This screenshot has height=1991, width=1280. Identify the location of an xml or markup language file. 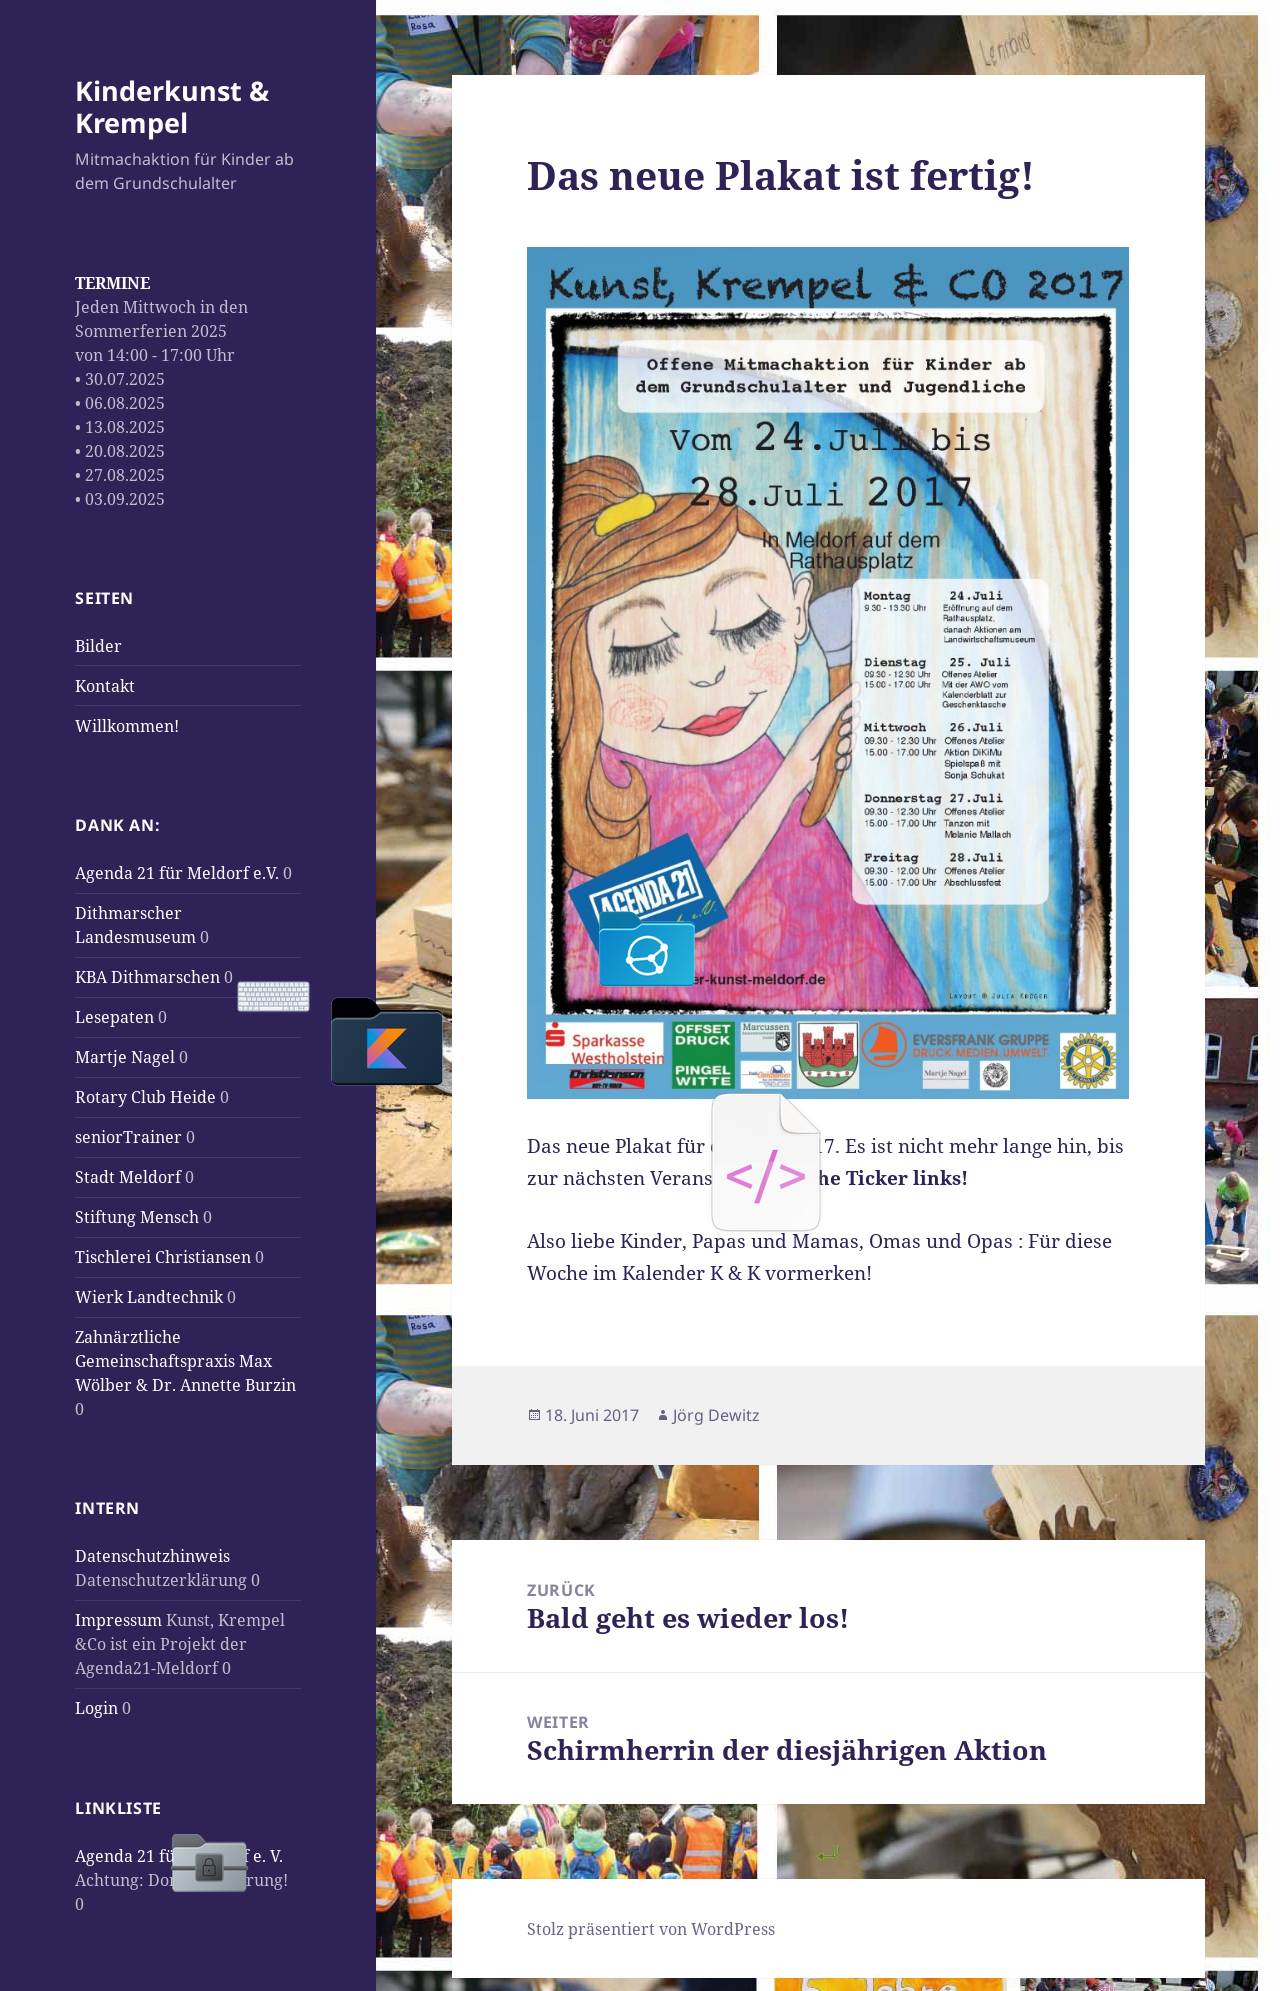
(766, 1162).